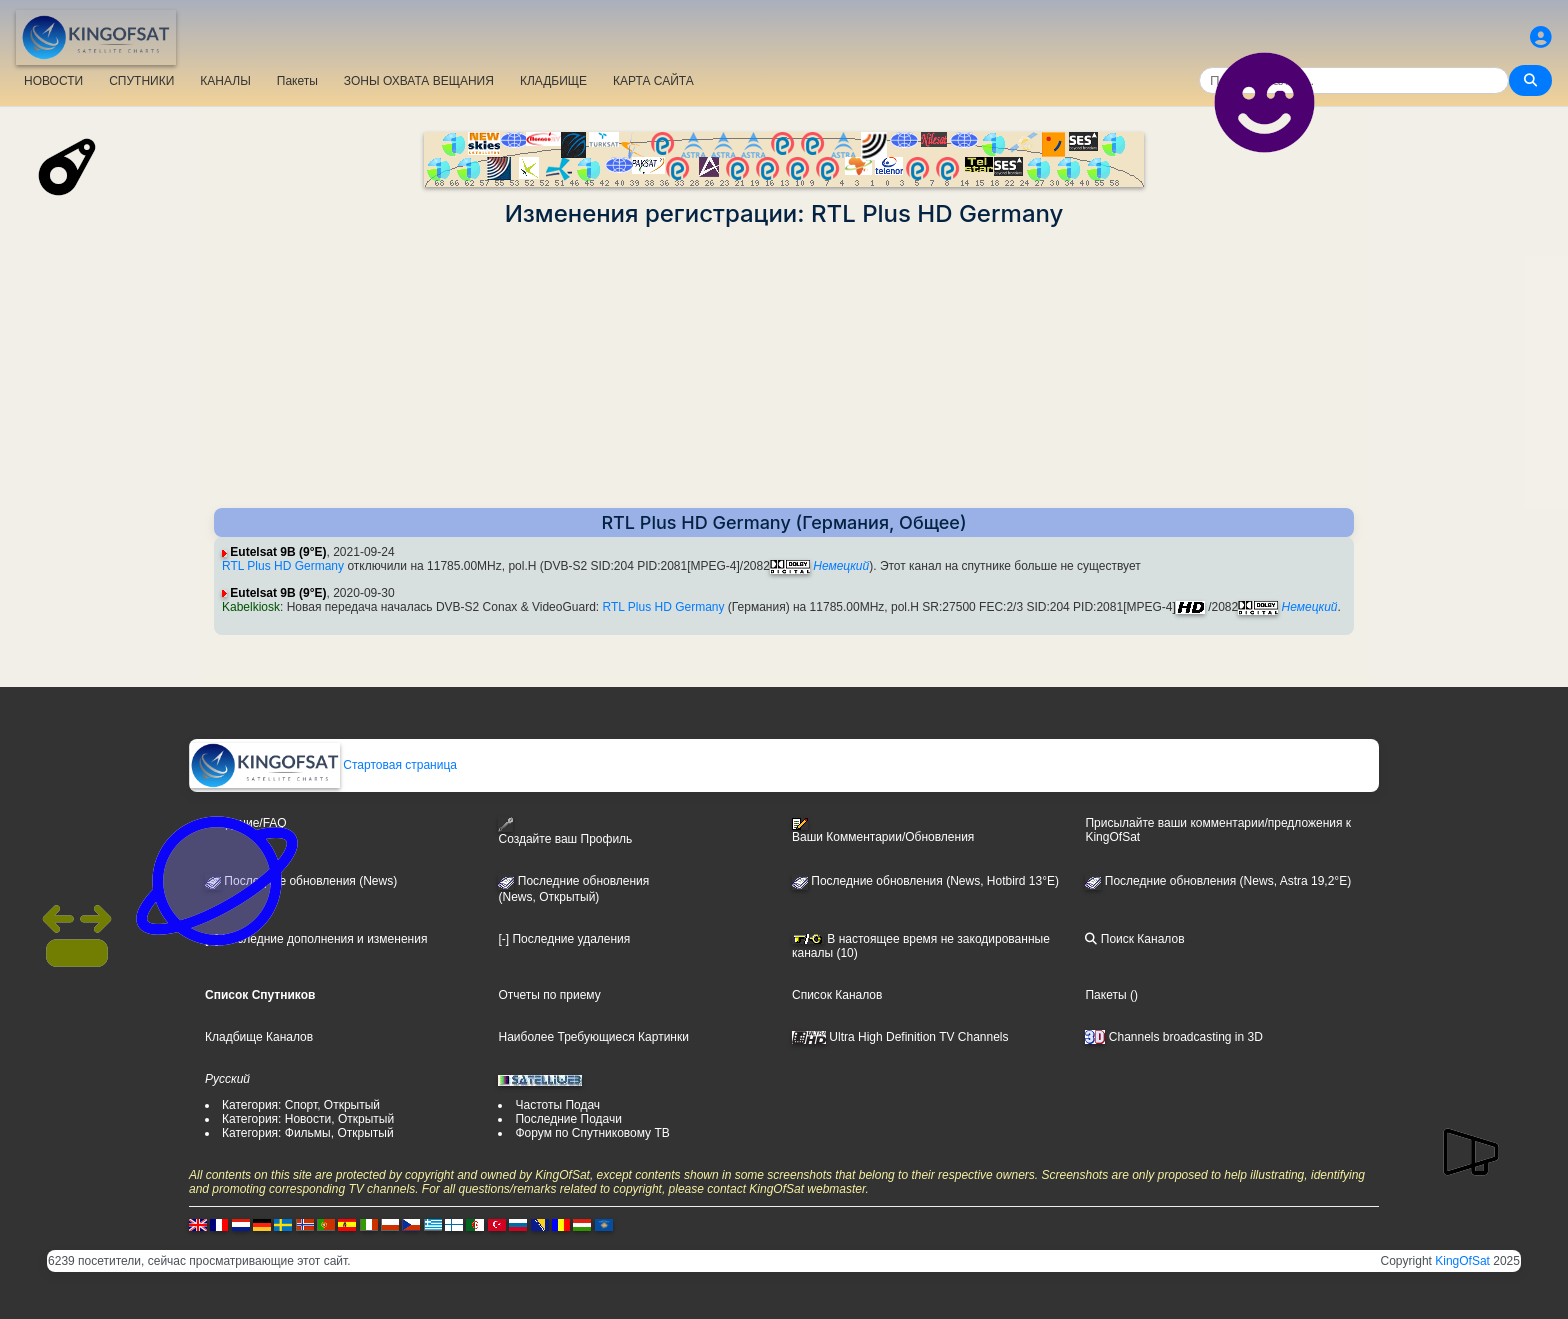 The width and height of the screenshot is (1568, 1319). I want to click on auto-fit content to container width, so click(77, 936).